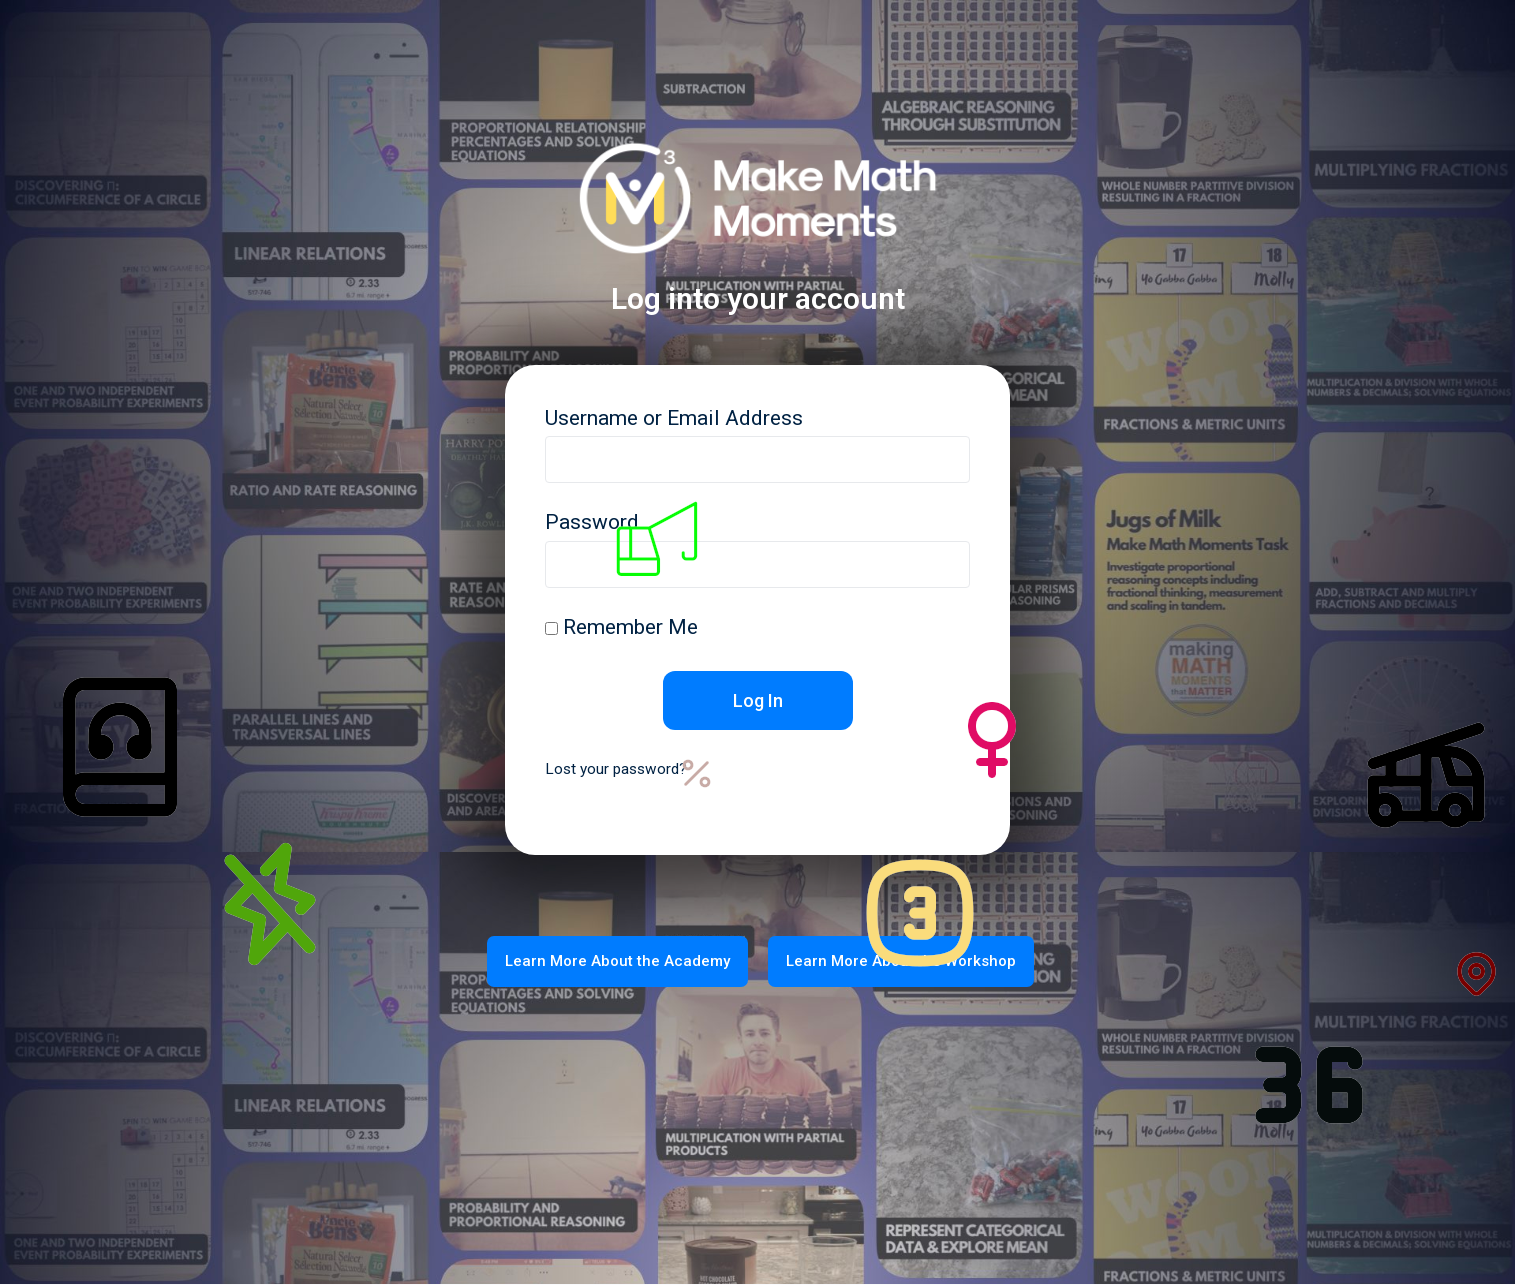 The height and width of the screenshot is (1285, 1515). I want to click on indicates item number 36 in a list or sequence, so click(1309, 1085).